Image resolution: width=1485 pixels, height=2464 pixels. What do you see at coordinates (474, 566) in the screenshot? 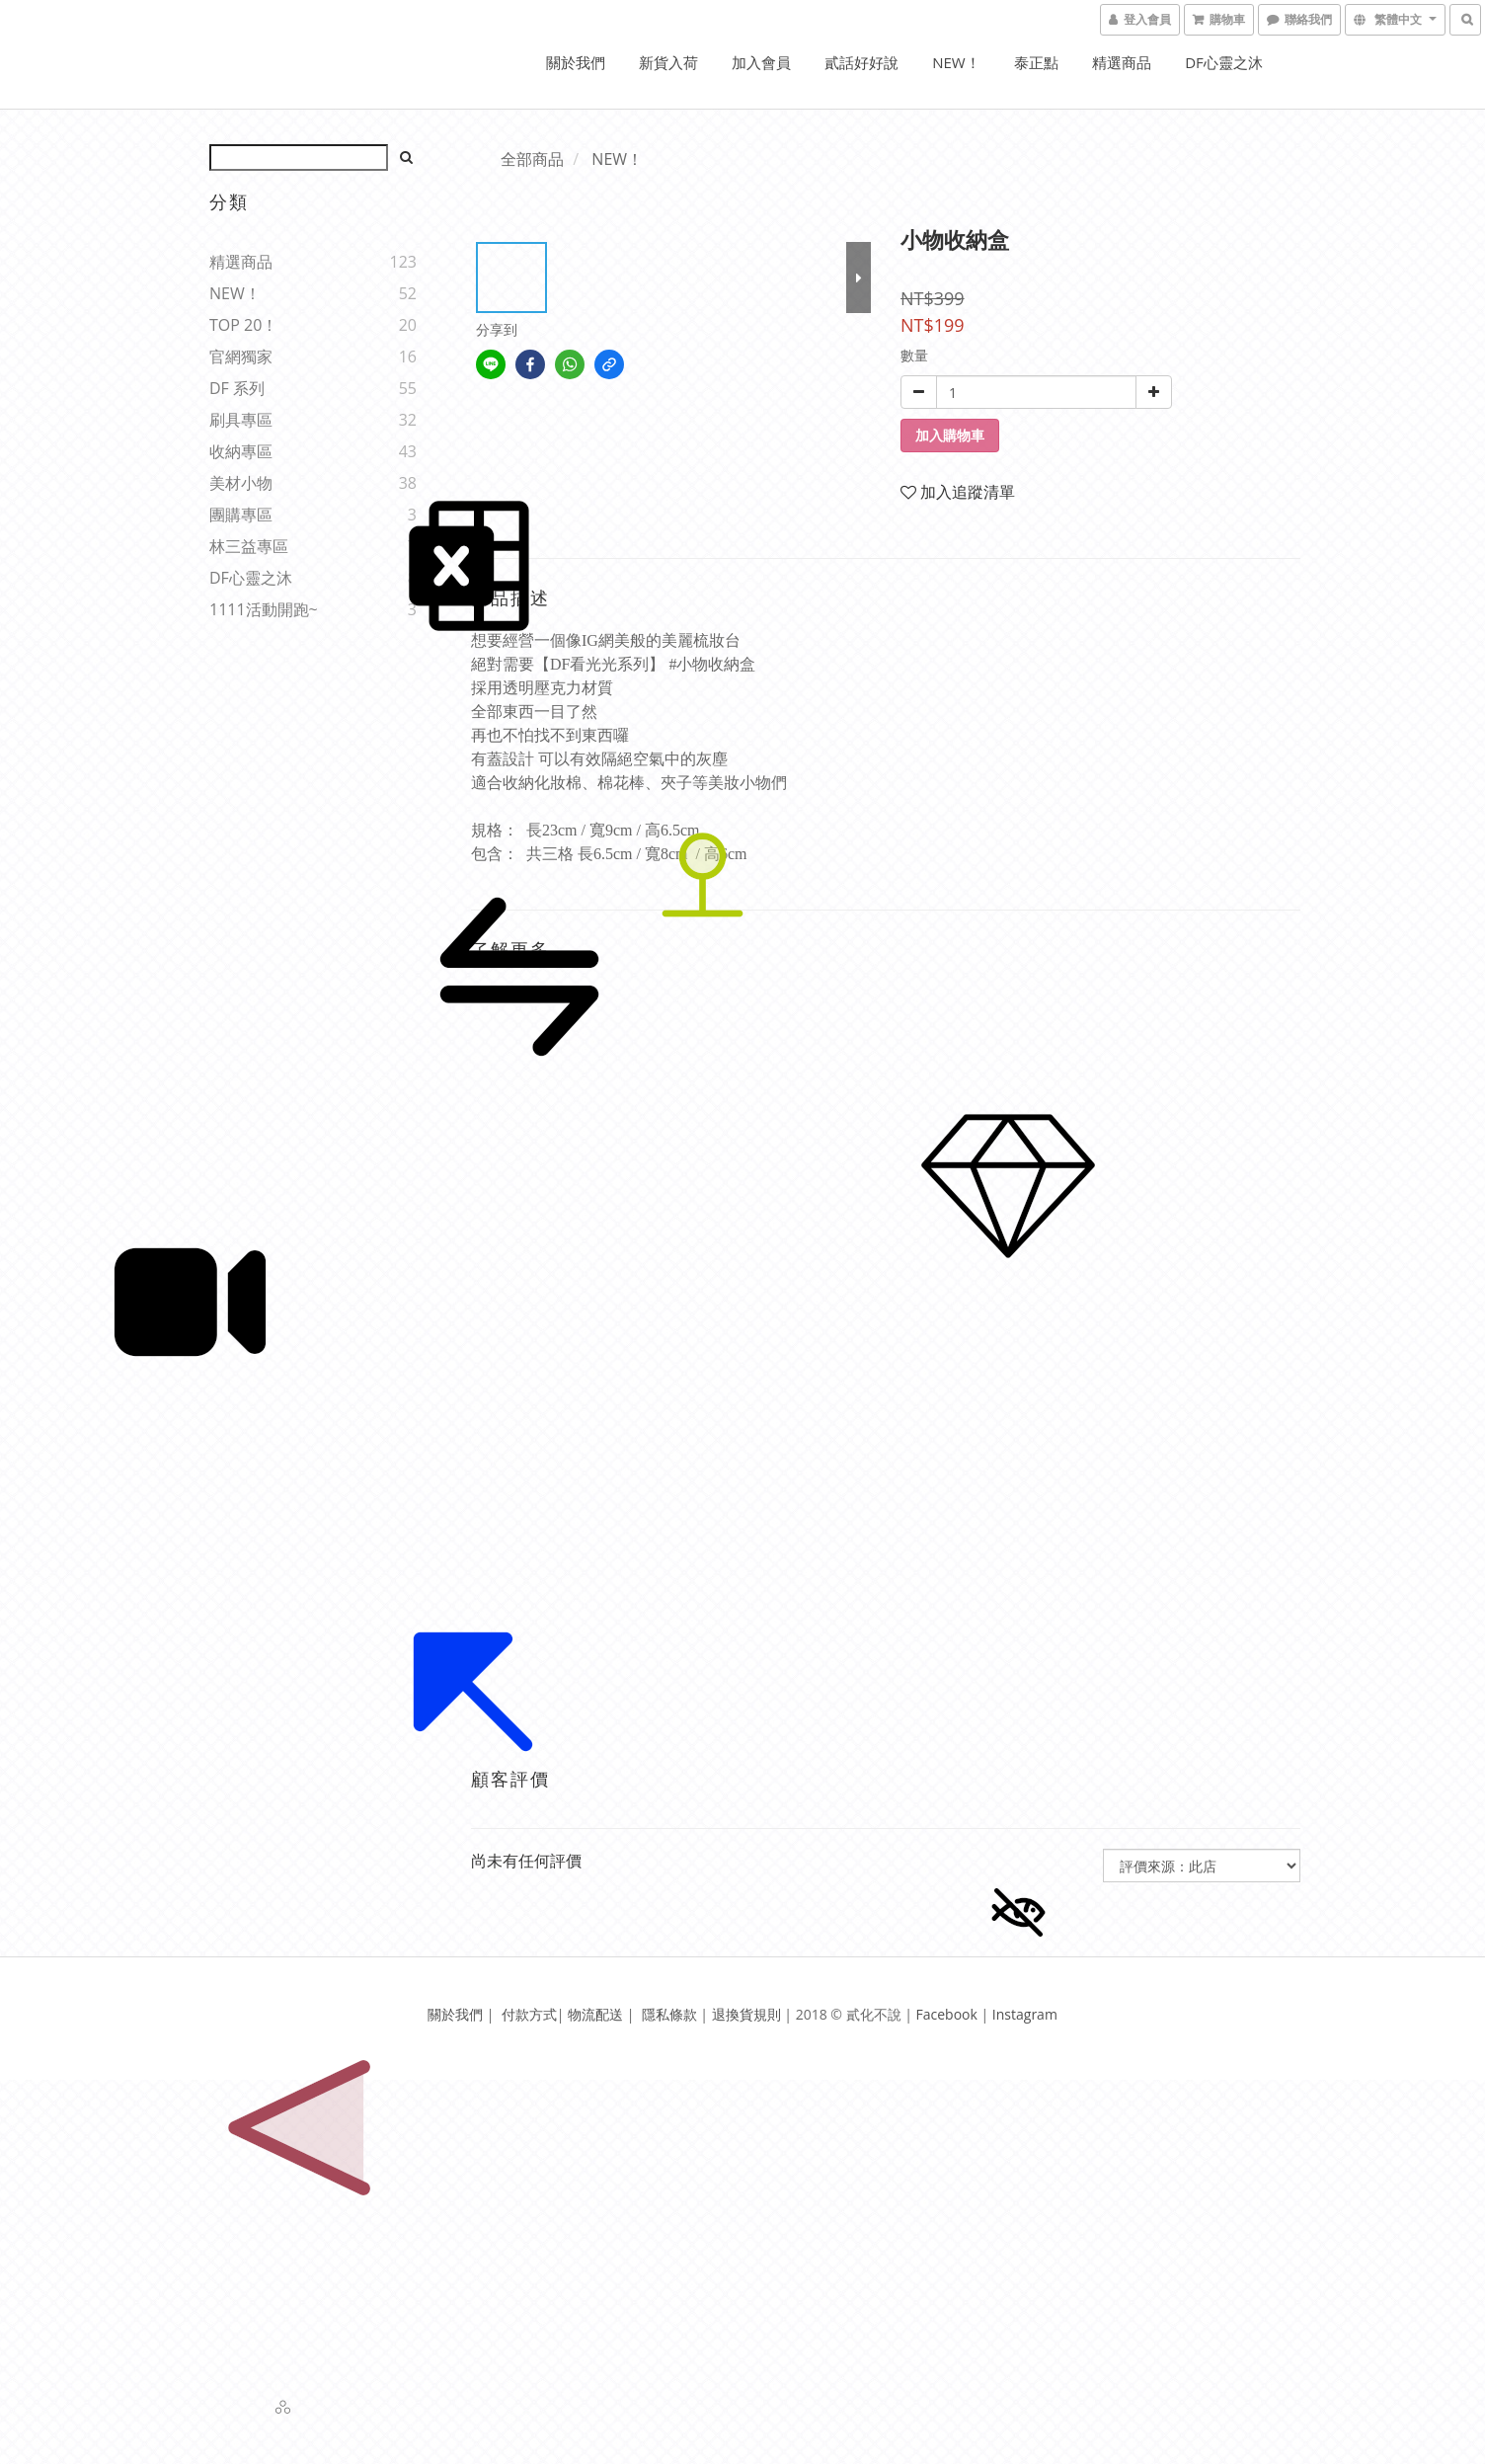
I see `open Microsoft Excel` at bounding box center [474, 566].